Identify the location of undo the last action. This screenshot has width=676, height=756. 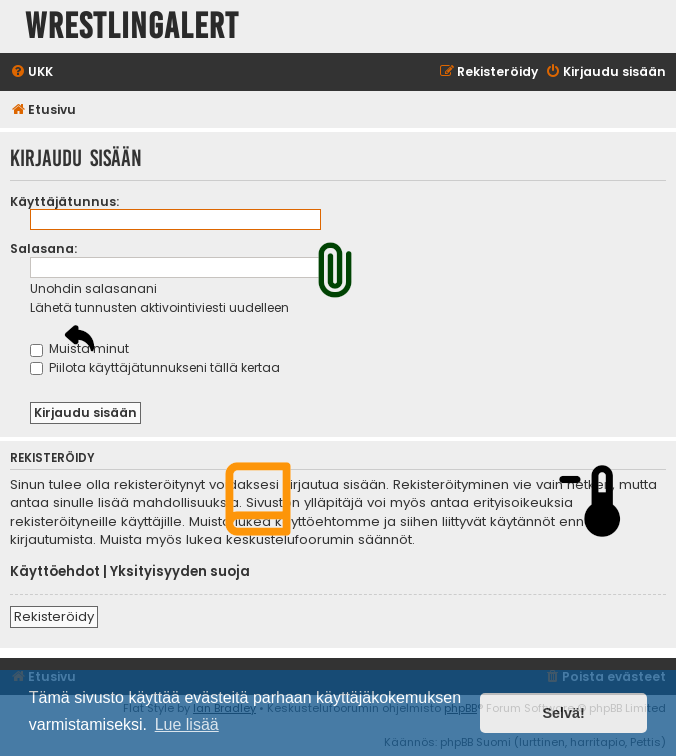
(79, 337).